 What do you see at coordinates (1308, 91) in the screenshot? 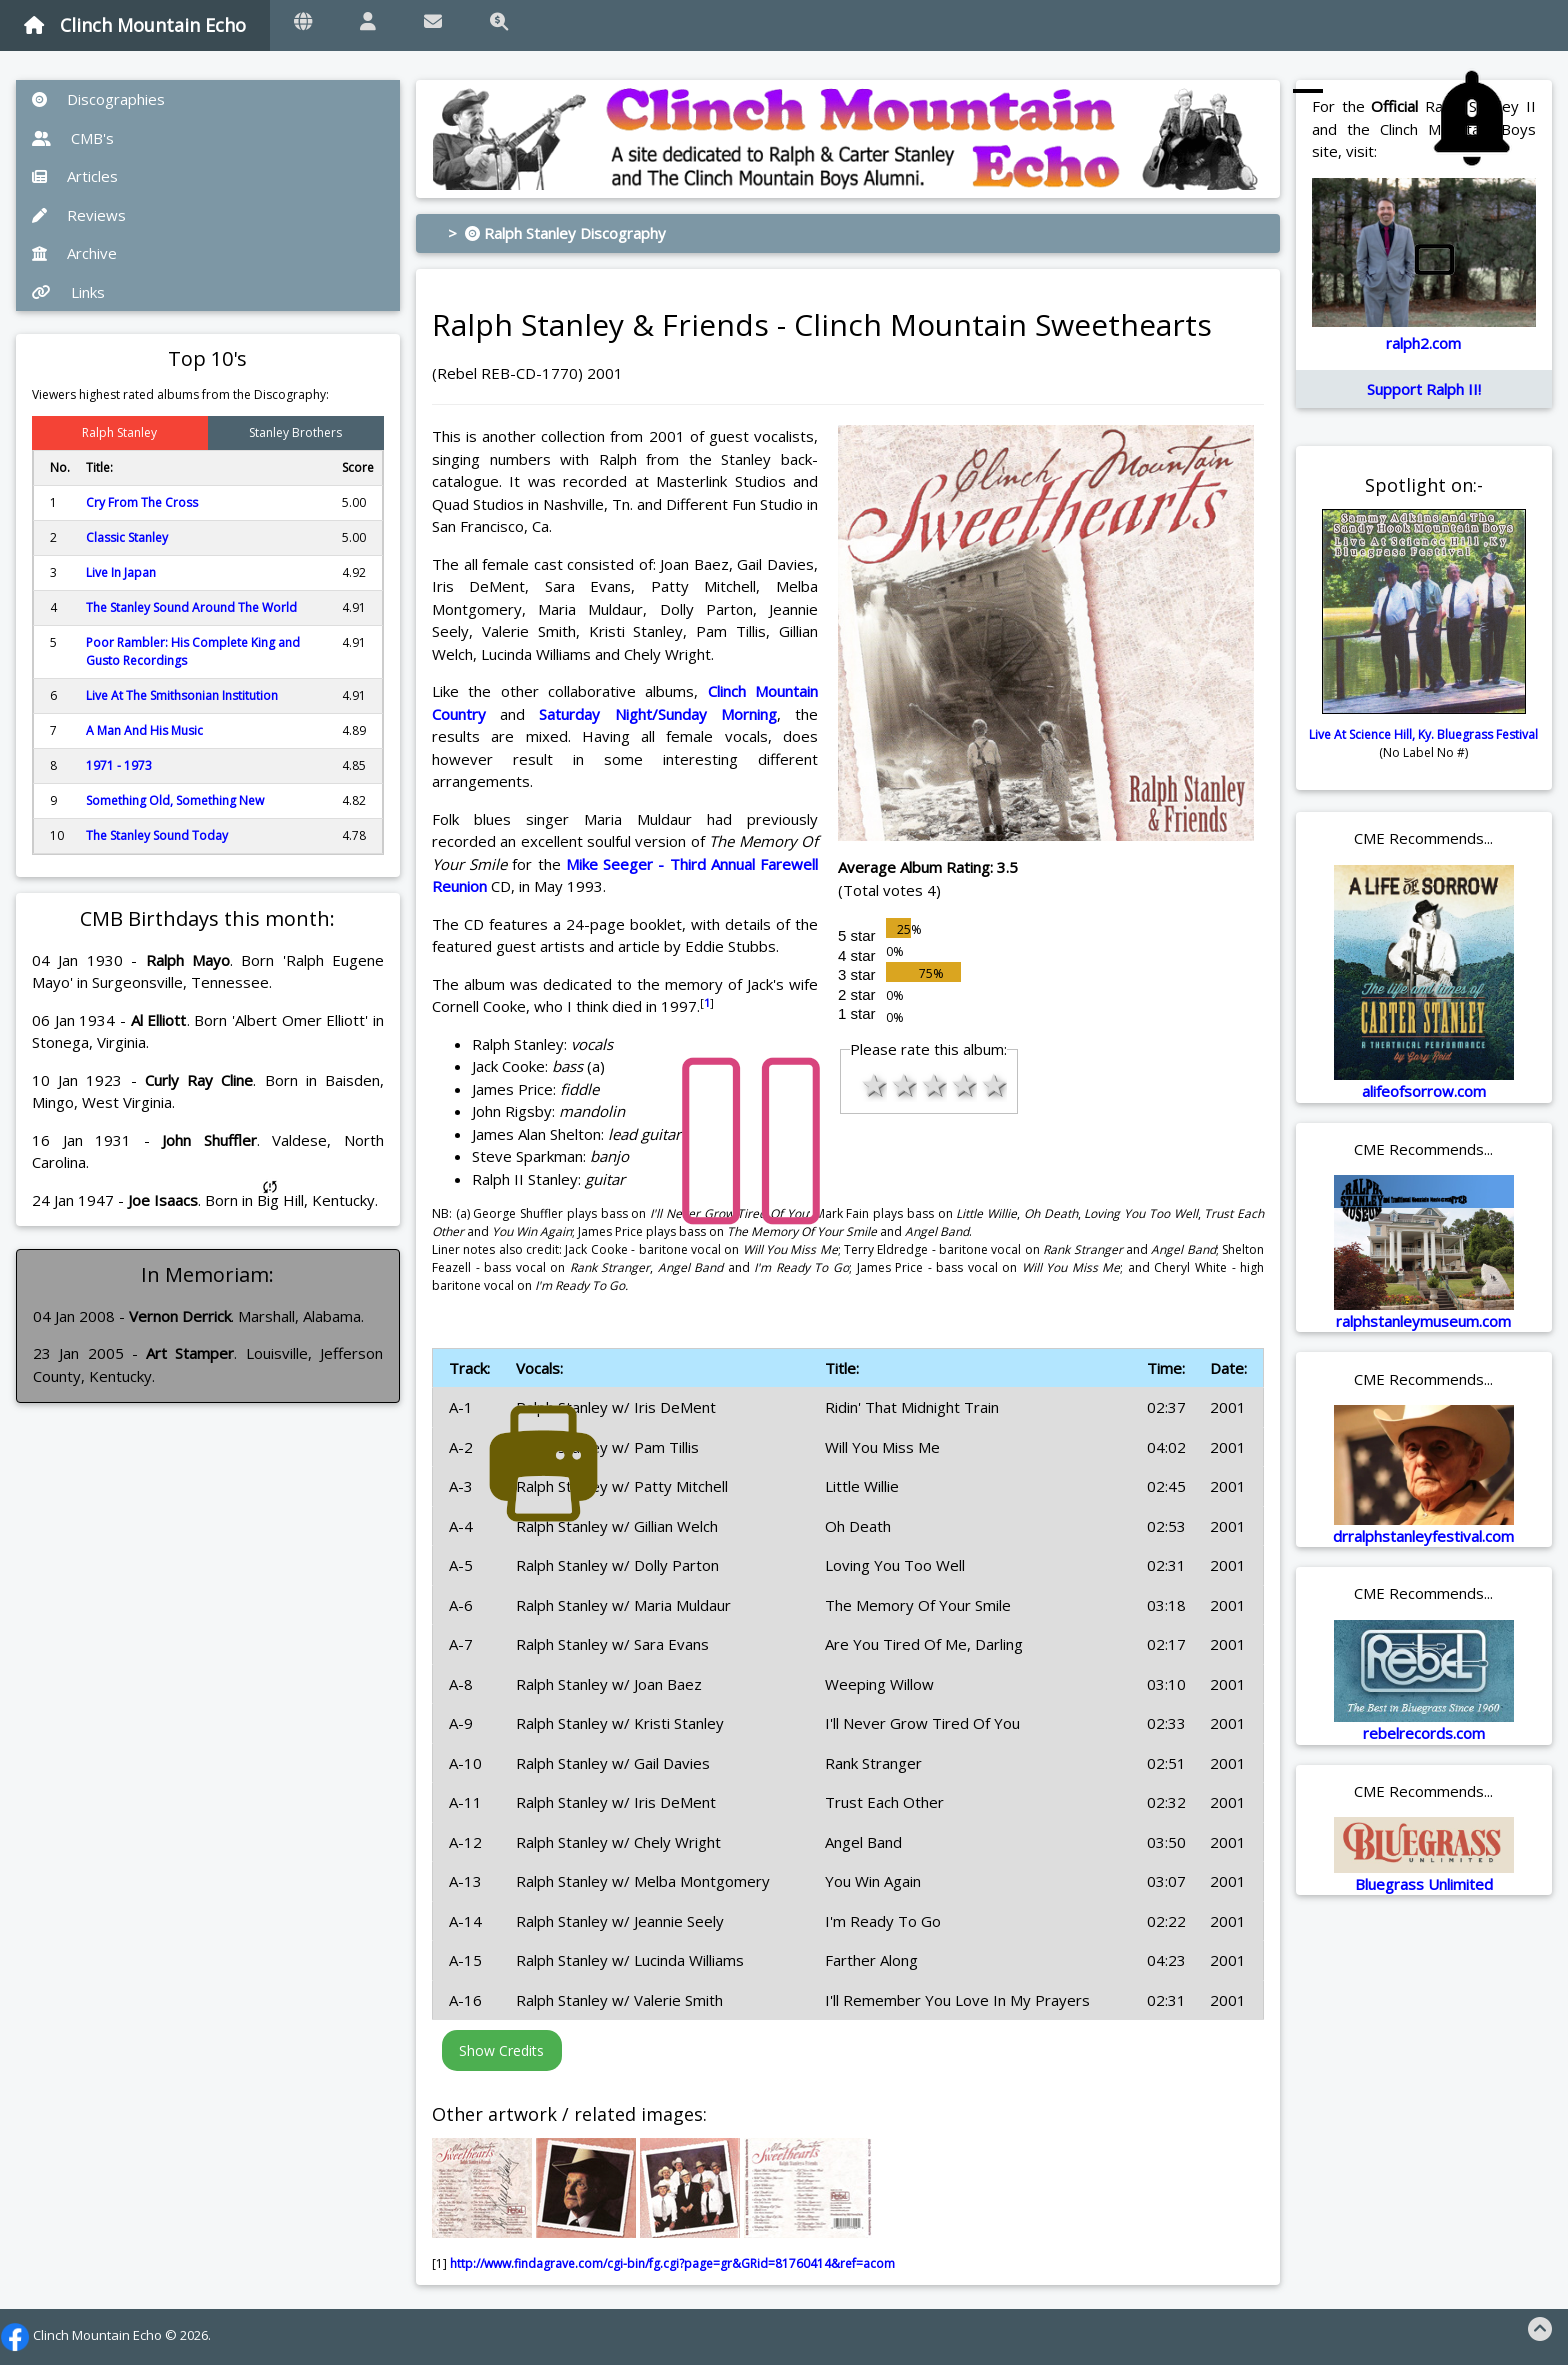
I see `remove an item from a list` at bounding box center [1308, 91].